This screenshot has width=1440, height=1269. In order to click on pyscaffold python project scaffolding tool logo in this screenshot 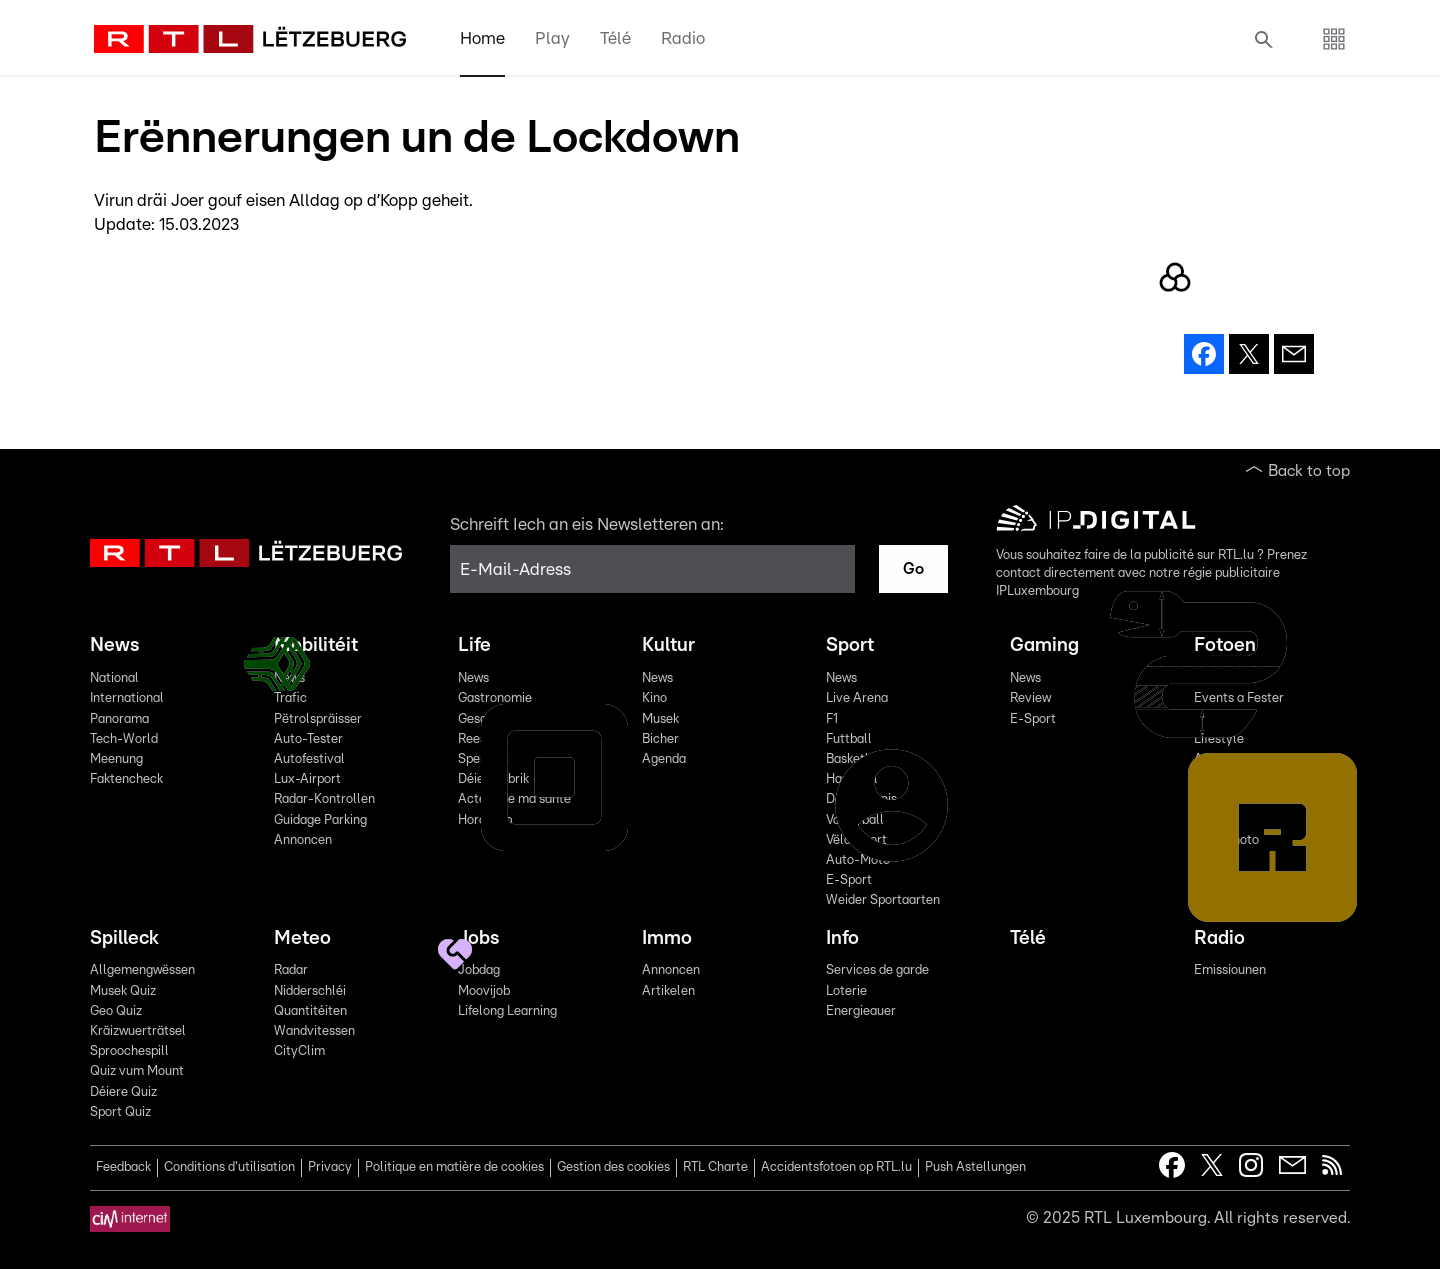, I will do `click(1198, 664)`.